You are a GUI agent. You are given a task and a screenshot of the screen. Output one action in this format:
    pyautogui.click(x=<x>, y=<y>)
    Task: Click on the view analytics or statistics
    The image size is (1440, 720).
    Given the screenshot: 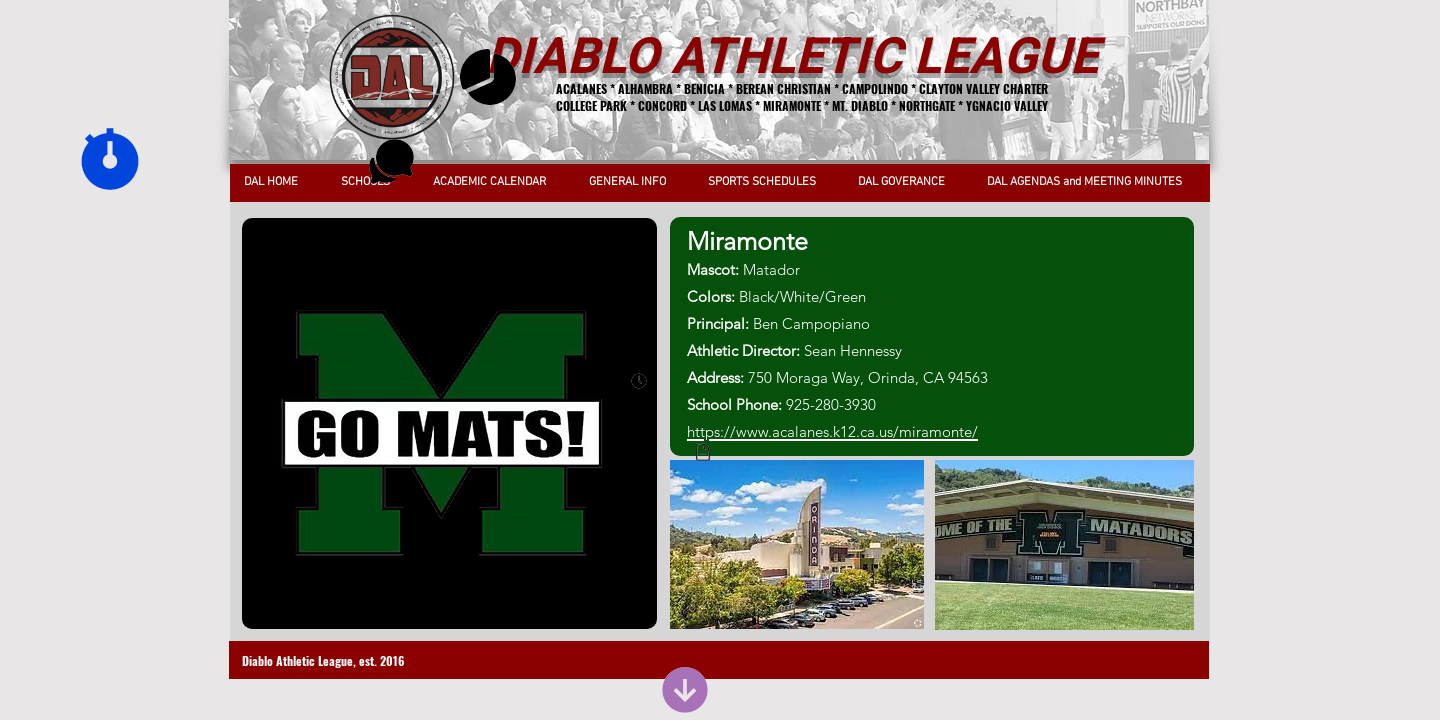 What is the action you would take?
    pyautogui.click(x=488, y=77)
    